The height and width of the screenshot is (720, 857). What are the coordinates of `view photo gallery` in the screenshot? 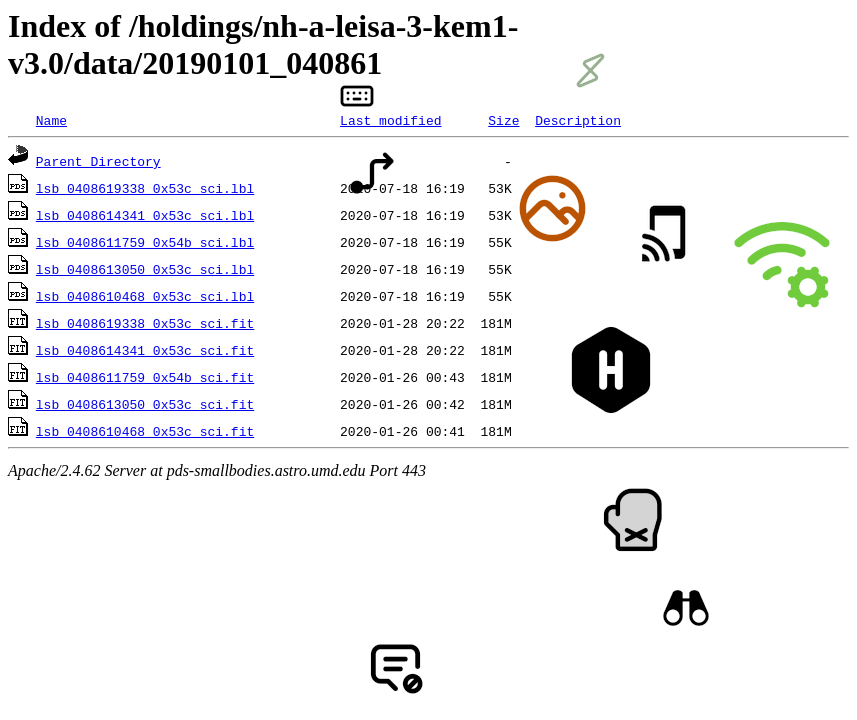 It's located at (552, 208).